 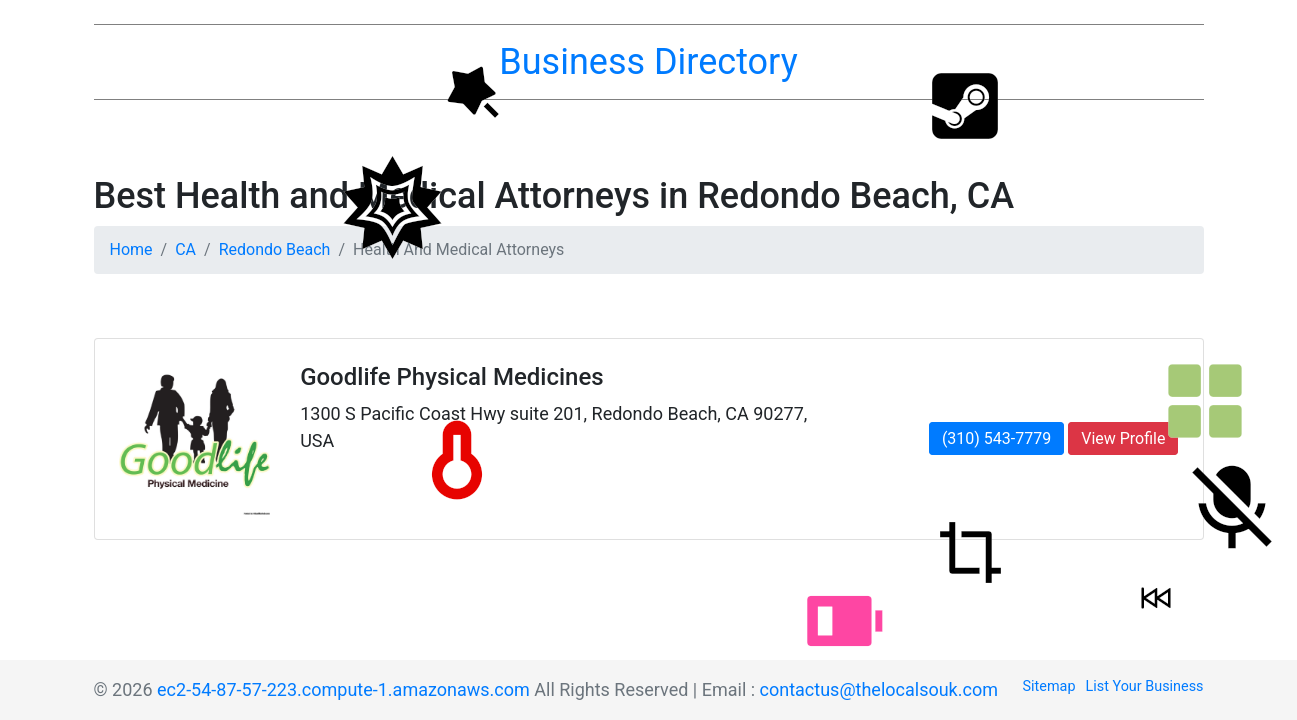 What do you see at coordinates (392, 207) in the screenshot?
I see `open wolfram mathematica application` at bounding box center [392, 207].